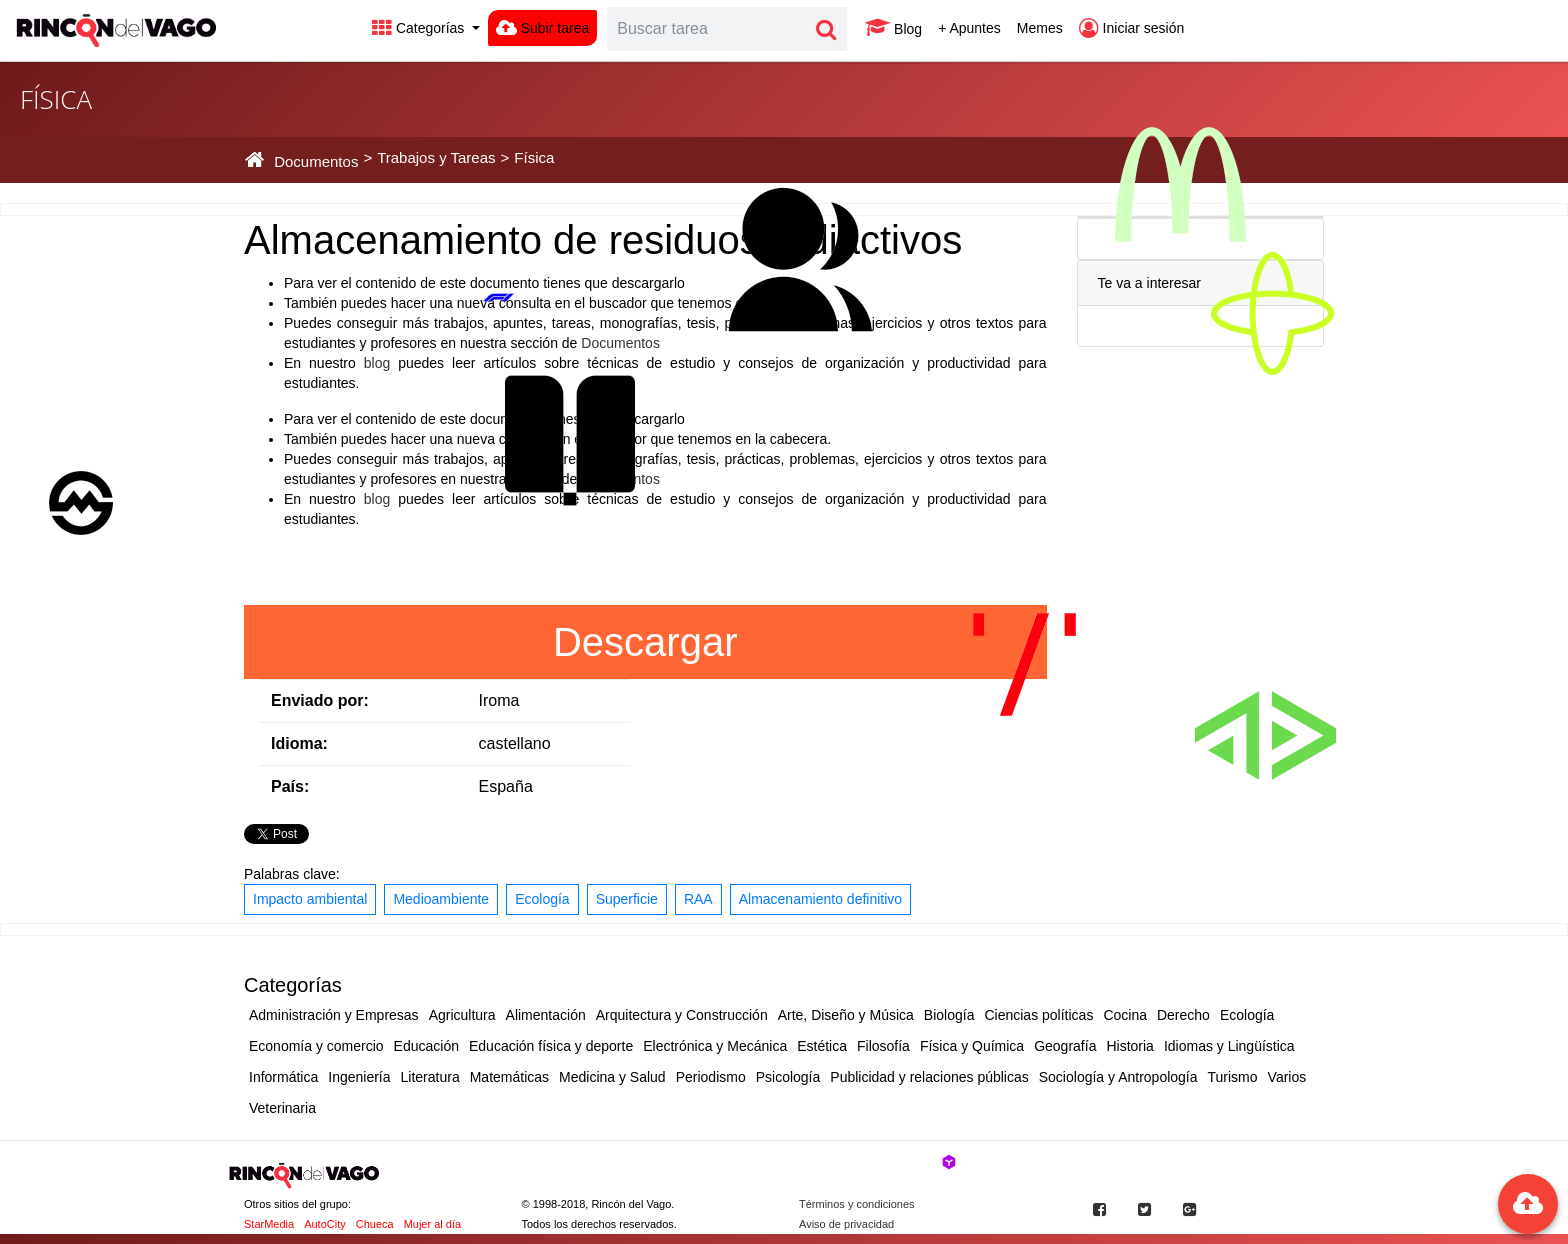  I want to click on open reading mode or e-reader, so click(570, 434).